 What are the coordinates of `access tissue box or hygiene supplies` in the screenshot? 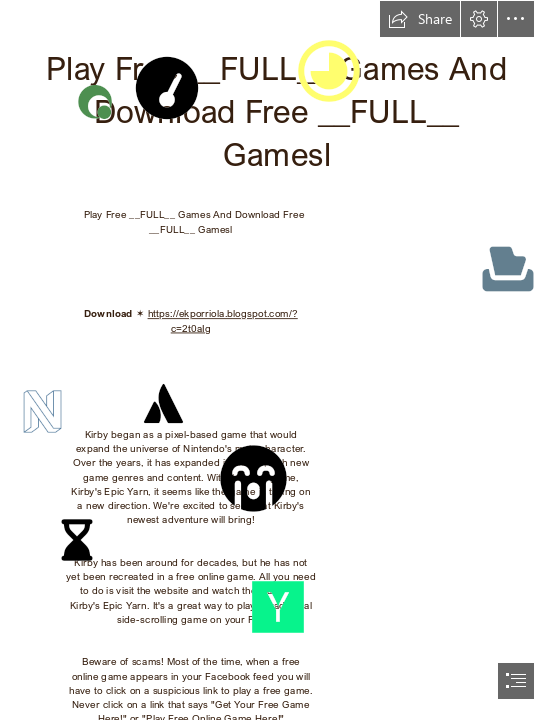 It's located at (508, 269).